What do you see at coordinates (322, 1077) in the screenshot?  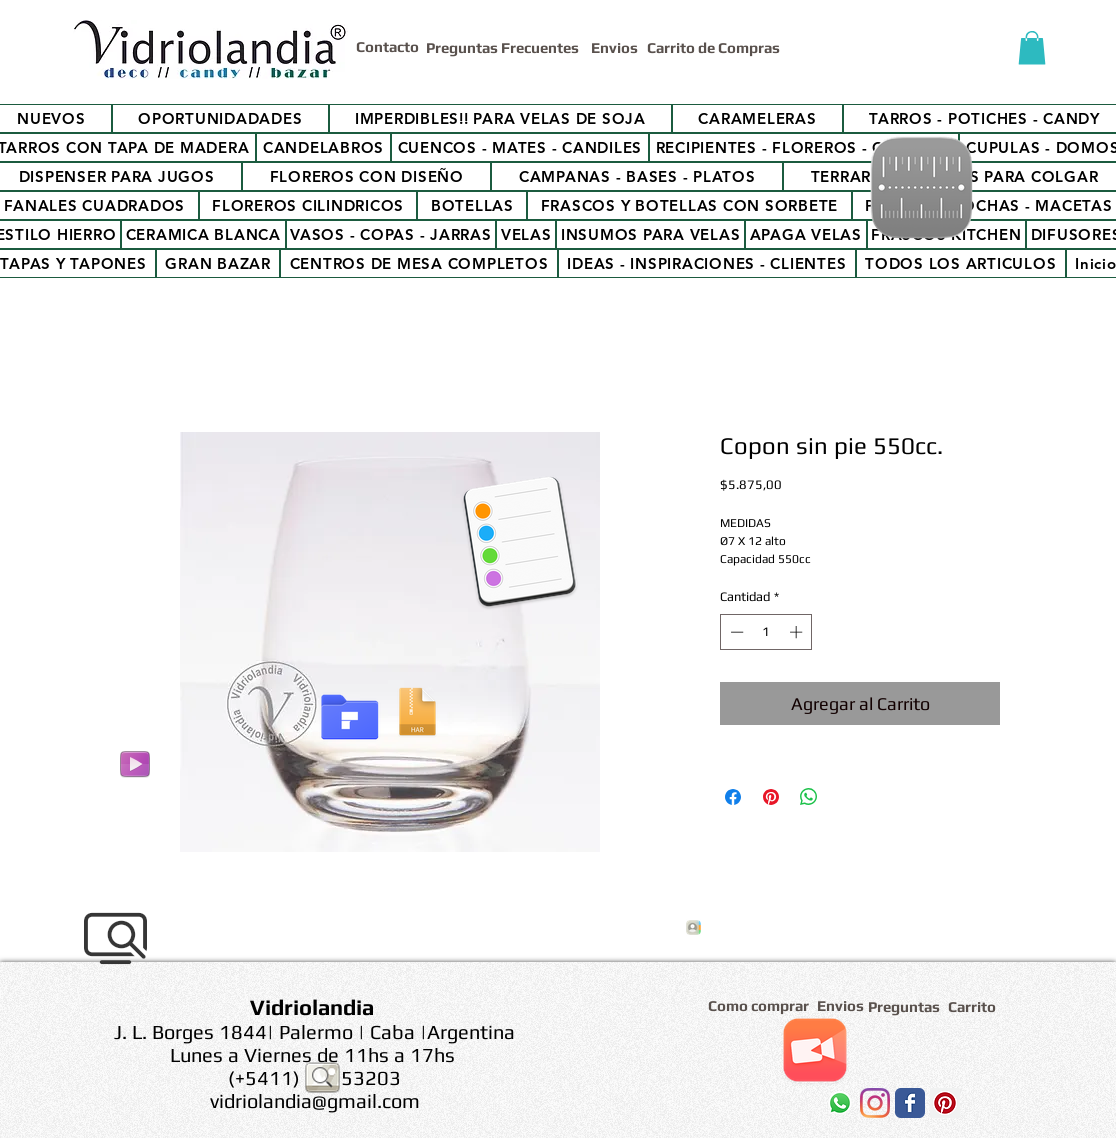 I see `open eye of mate image viewer` at bounding box center [322, 1077].